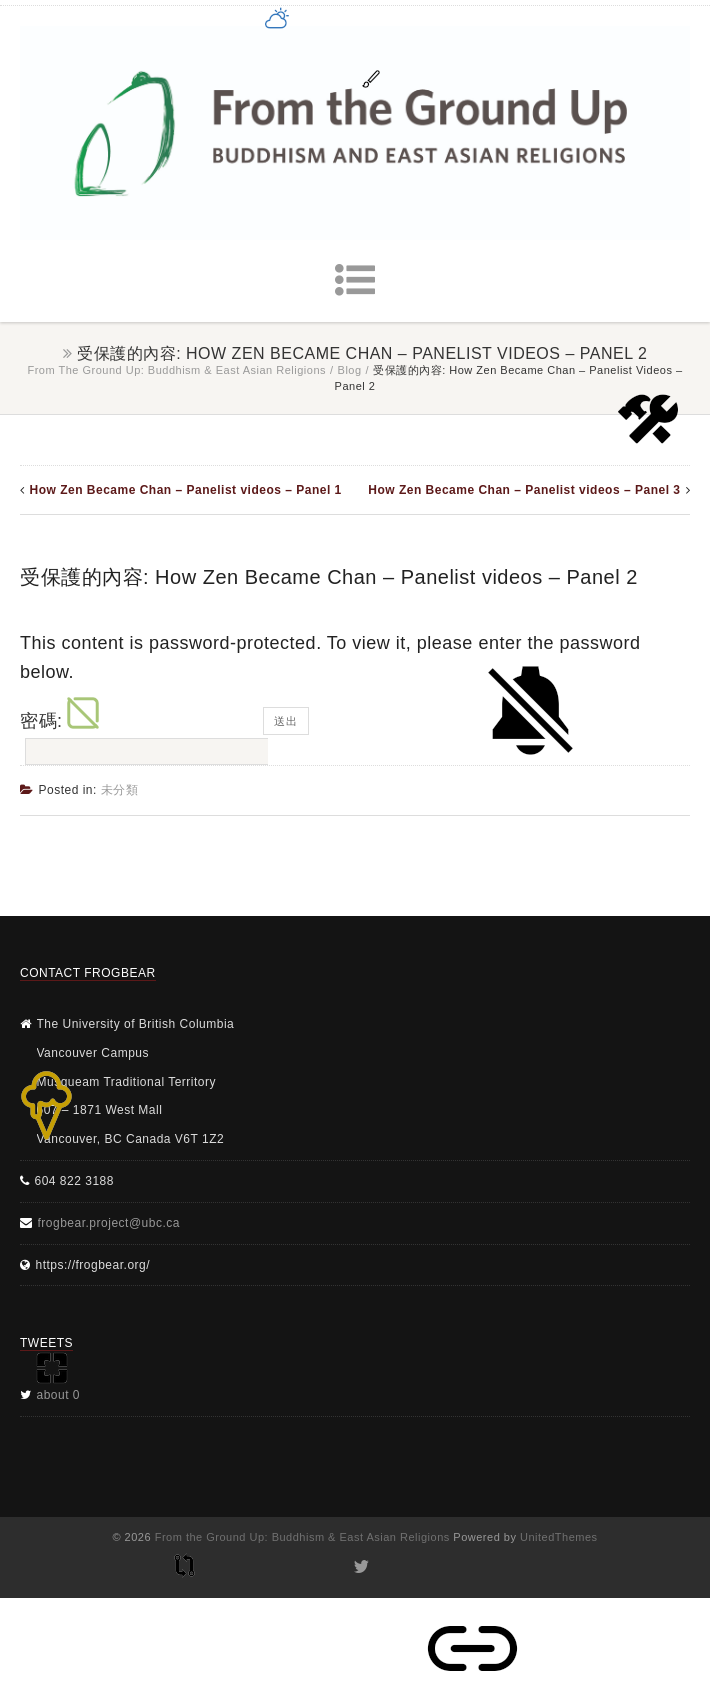 This screenshot has height=1703, width=710. Describe the element at coordinates (472, 1648) in the screenshot. I see `copy or share a link` at that location.